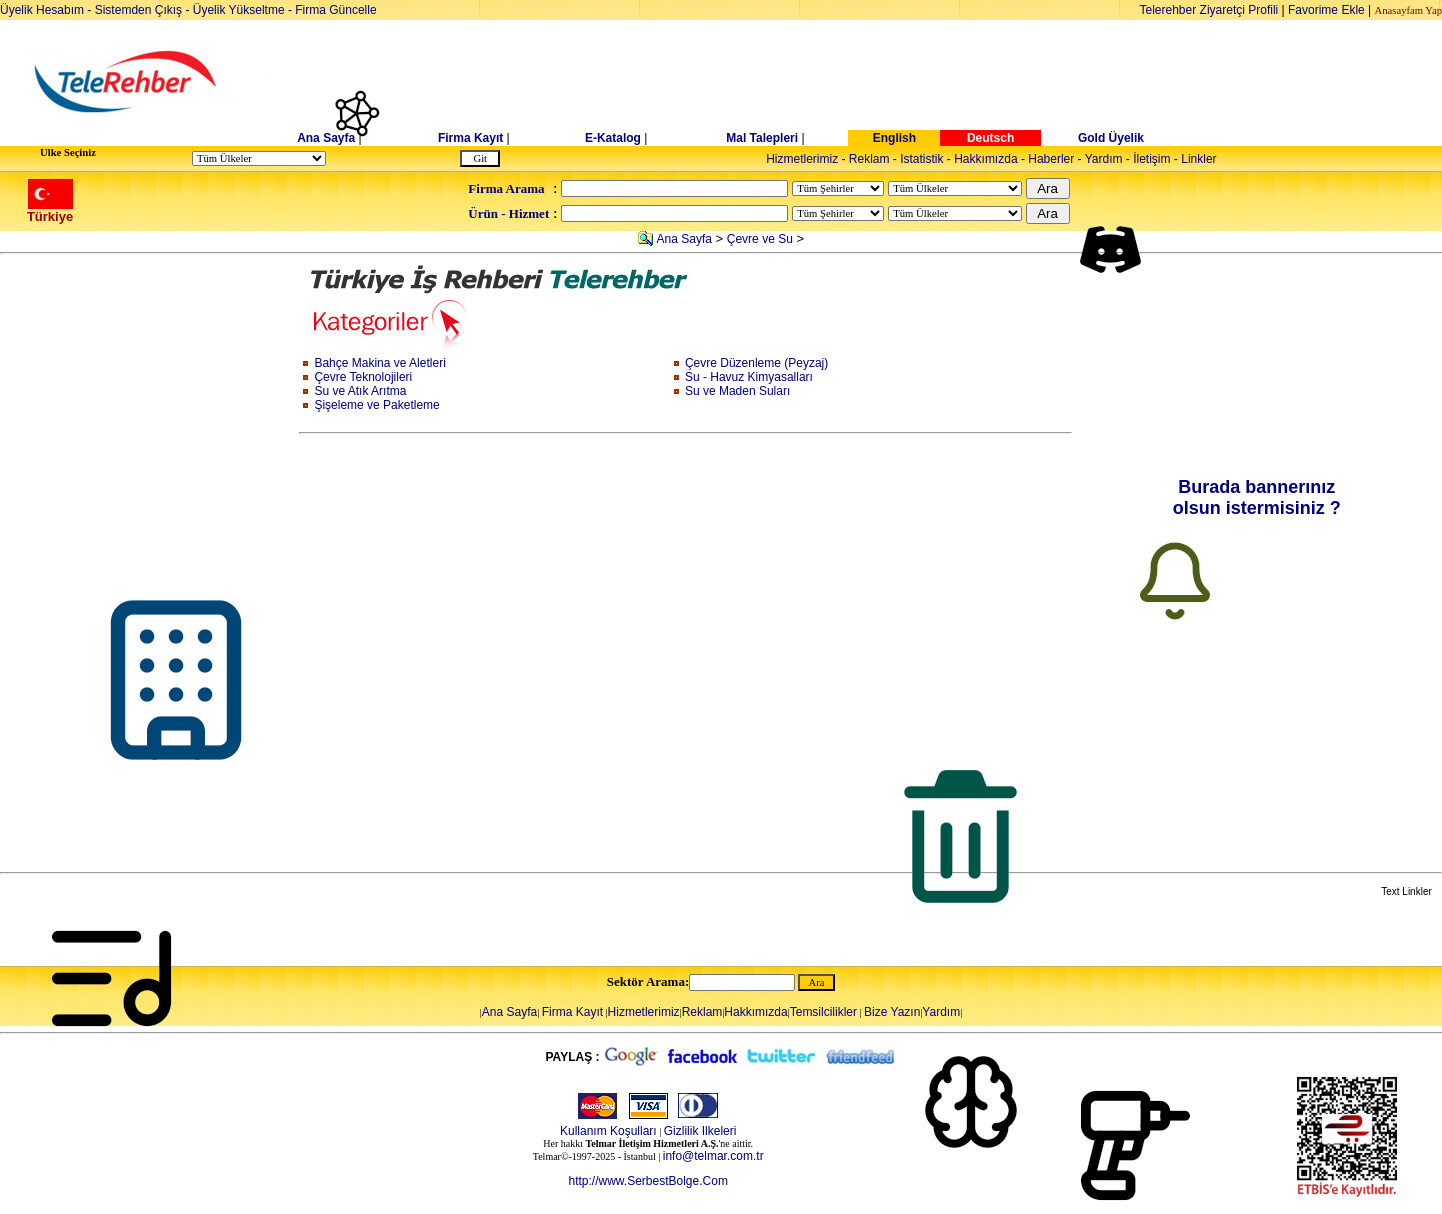  Describe the element at coordinates (1110, 248) in the screenshot. I see `open Discord app` at that location.